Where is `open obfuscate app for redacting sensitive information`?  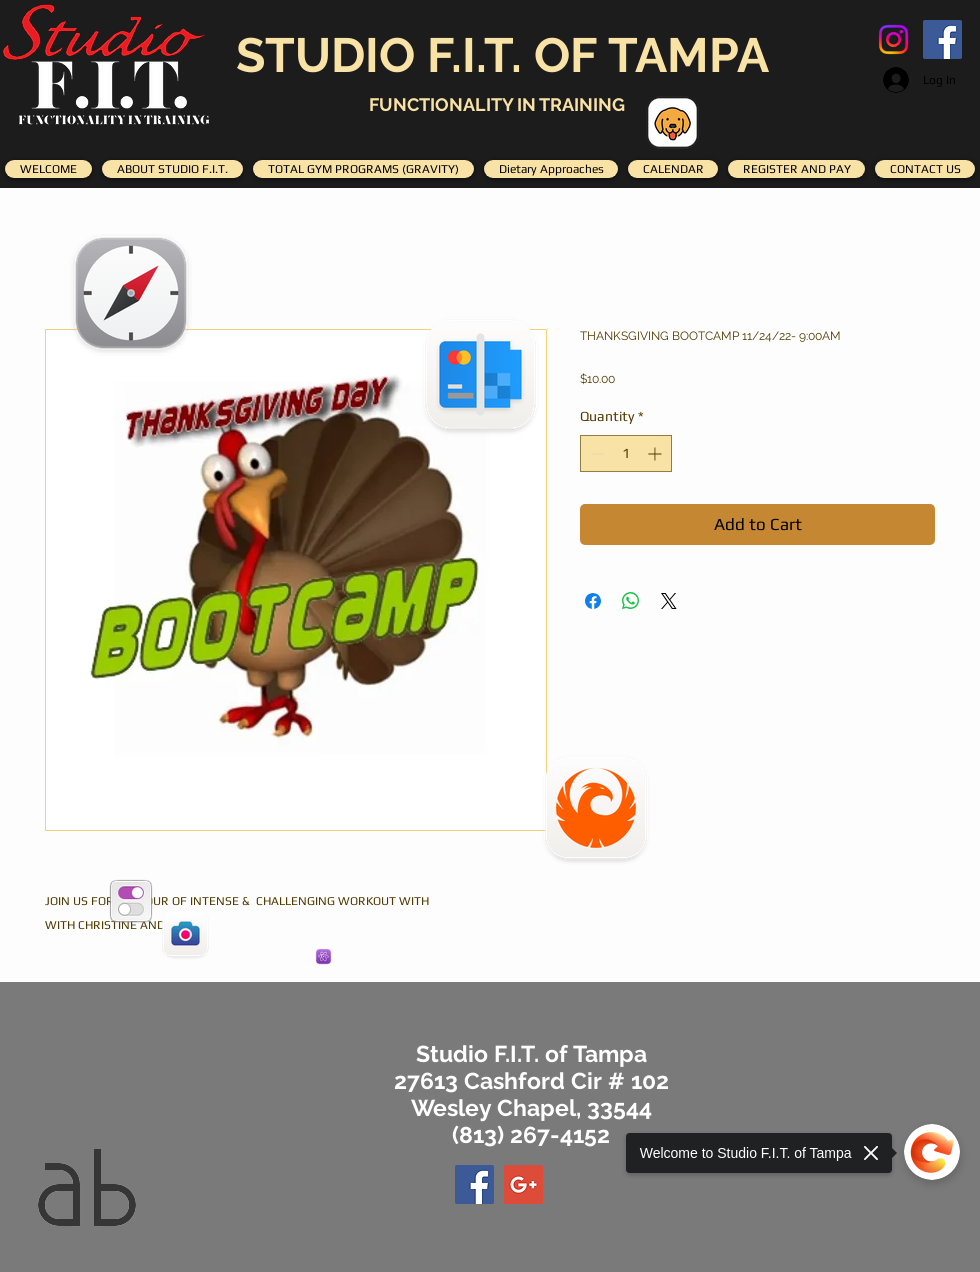 open obfuscate app for redacting sensitive information is located at coordinates (480, 374).